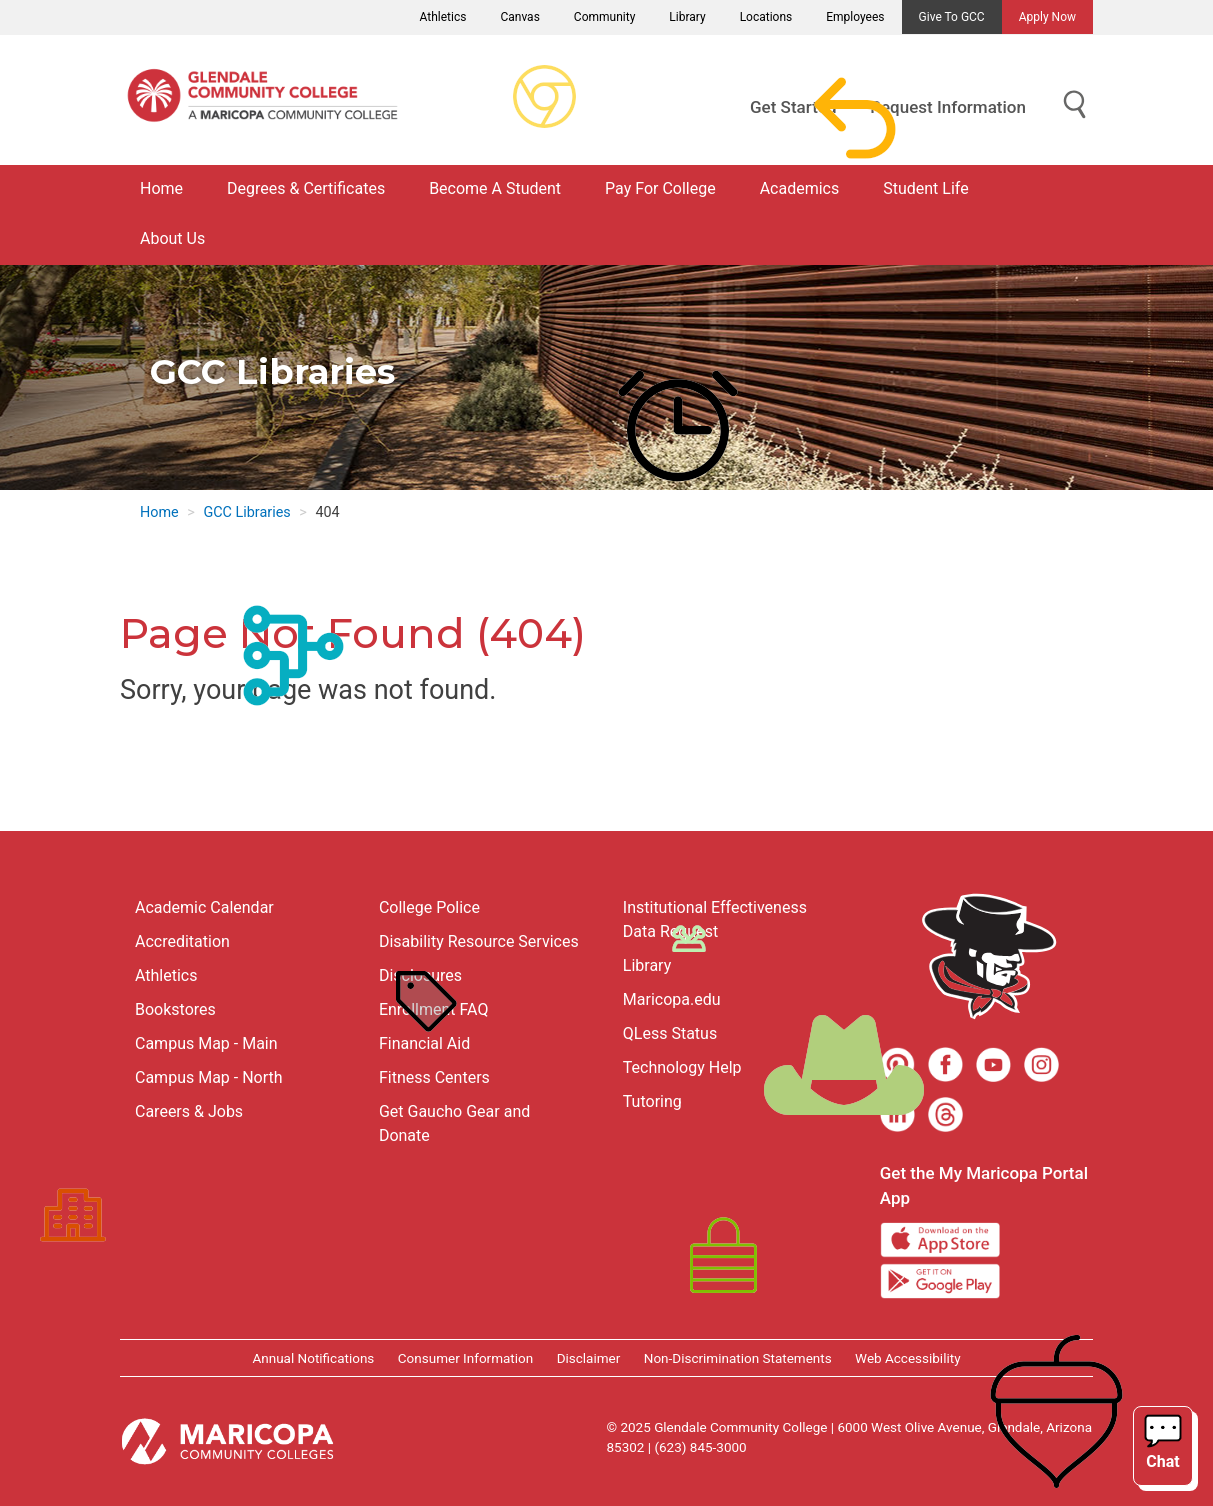  I want to click on nature or outdoors category indicator, so click(1056, 1411).